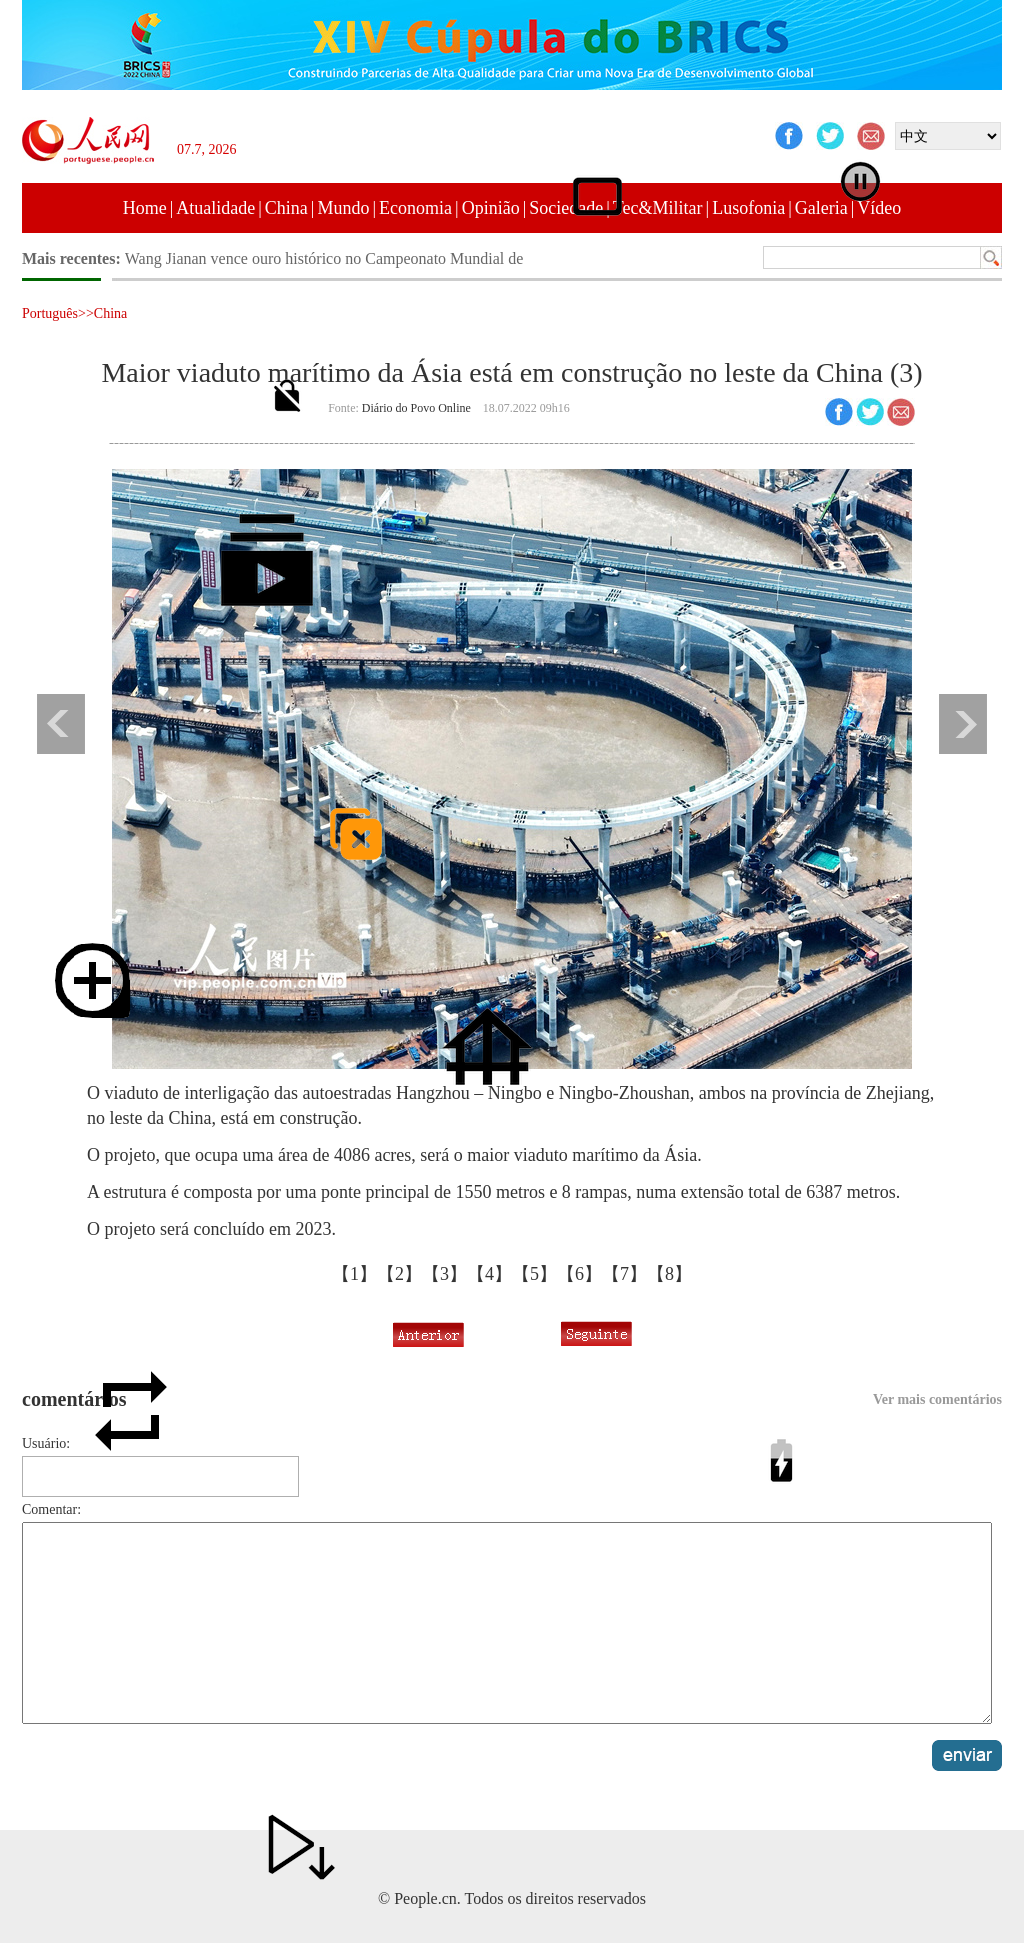  I want to click on zoom in on image, so click(92, 980).